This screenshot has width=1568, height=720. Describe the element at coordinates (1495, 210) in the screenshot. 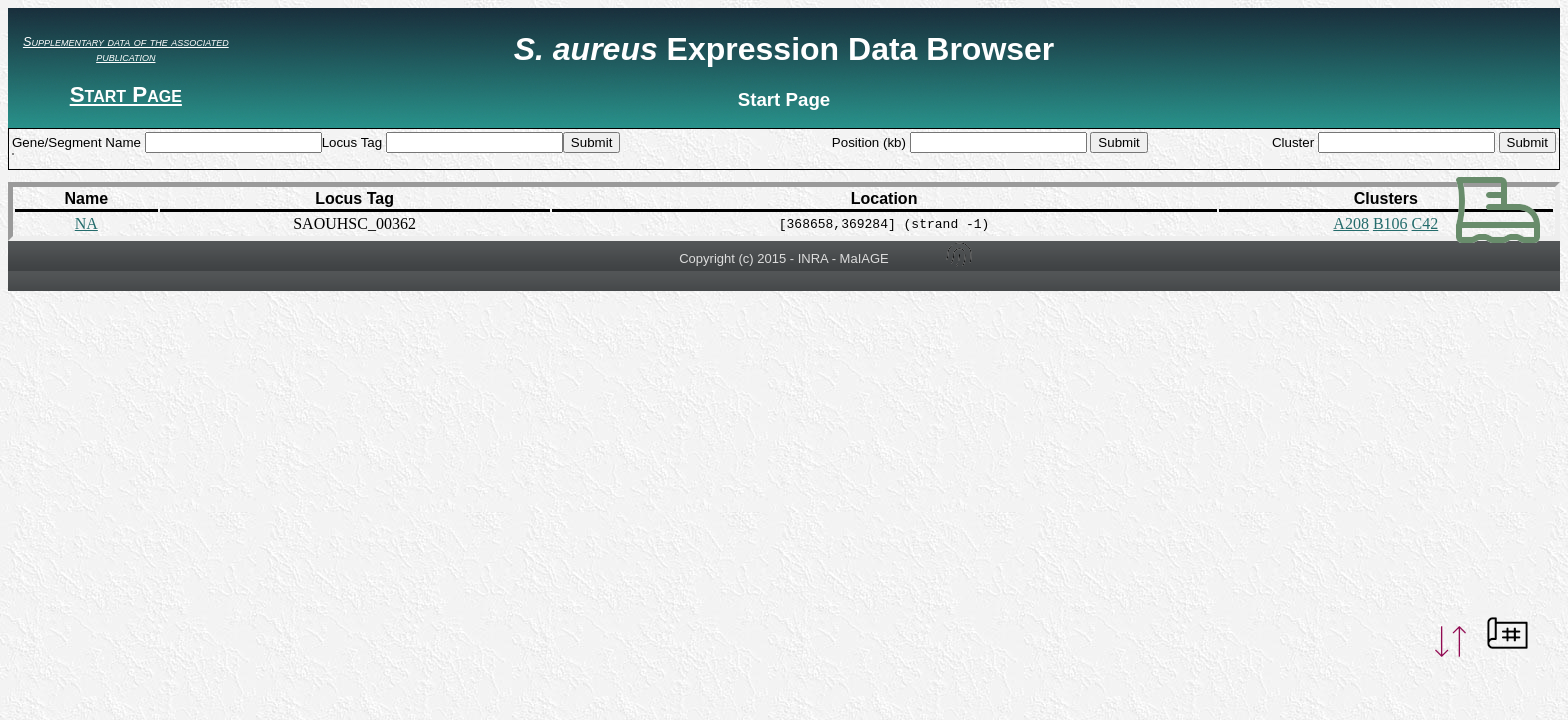

I see `browse footwear or shoe products` at that location.